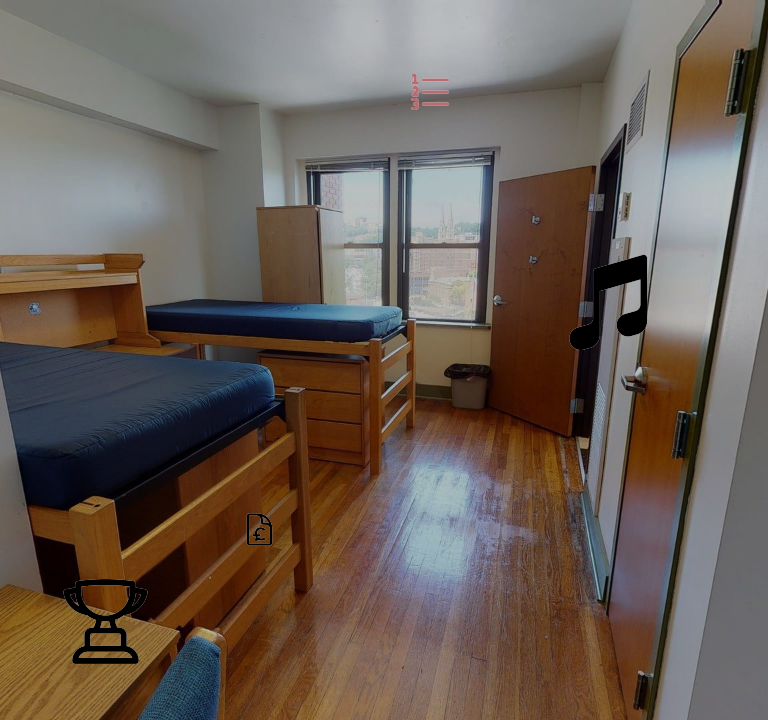 The width and height of the screenshot is (768, 720). I want to click on view achievements or awards, so click(105, 621).